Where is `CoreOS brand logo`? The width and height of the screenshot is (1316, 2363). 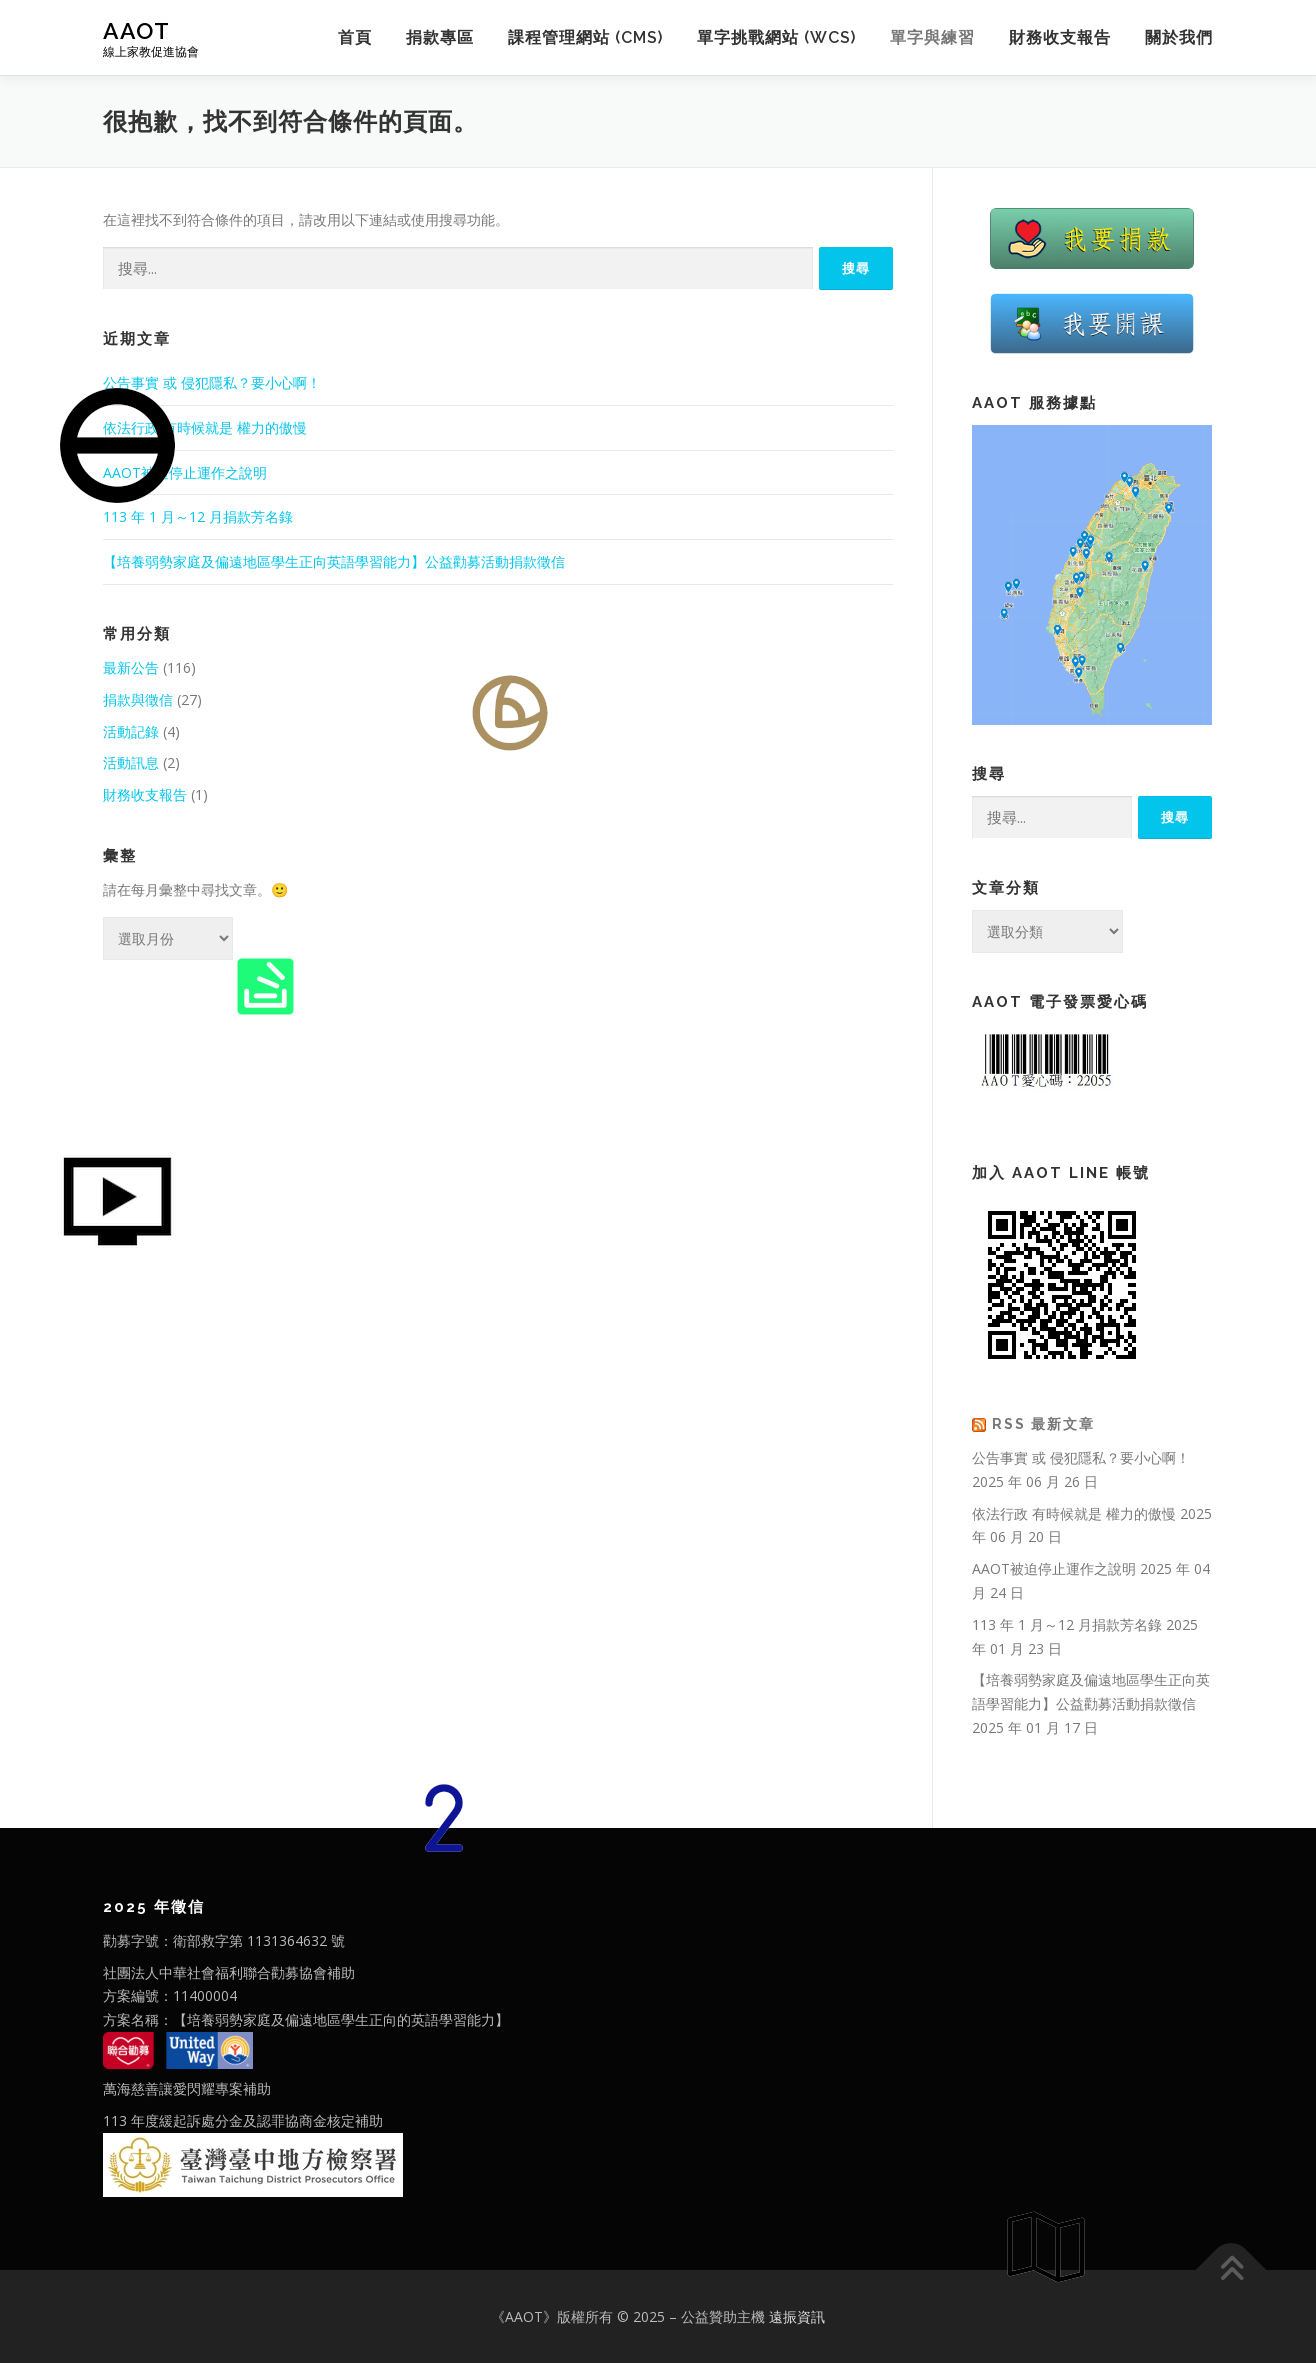
CoreOS brand logo is located at coordinates (510, 713).